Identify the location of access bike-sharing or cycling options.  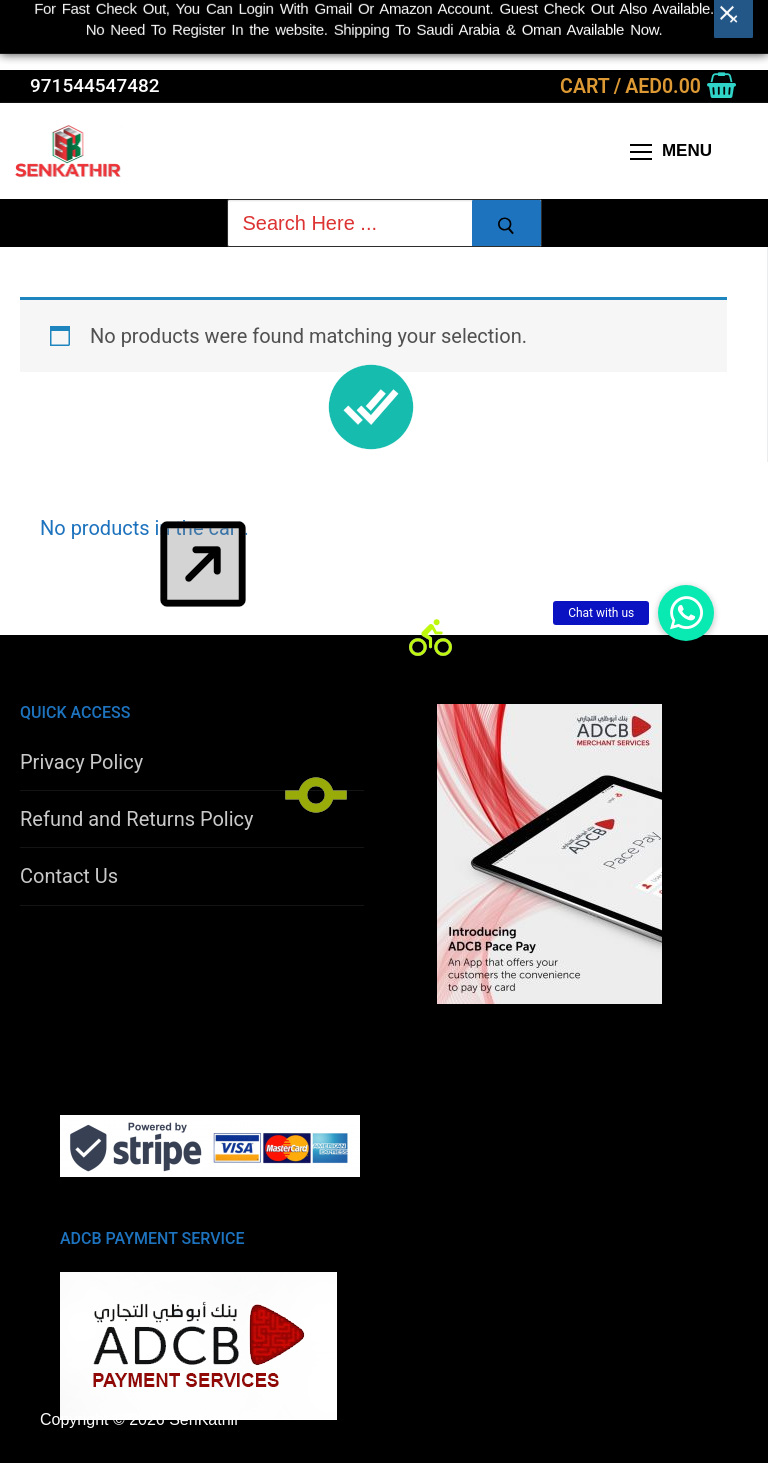
(430, 637).